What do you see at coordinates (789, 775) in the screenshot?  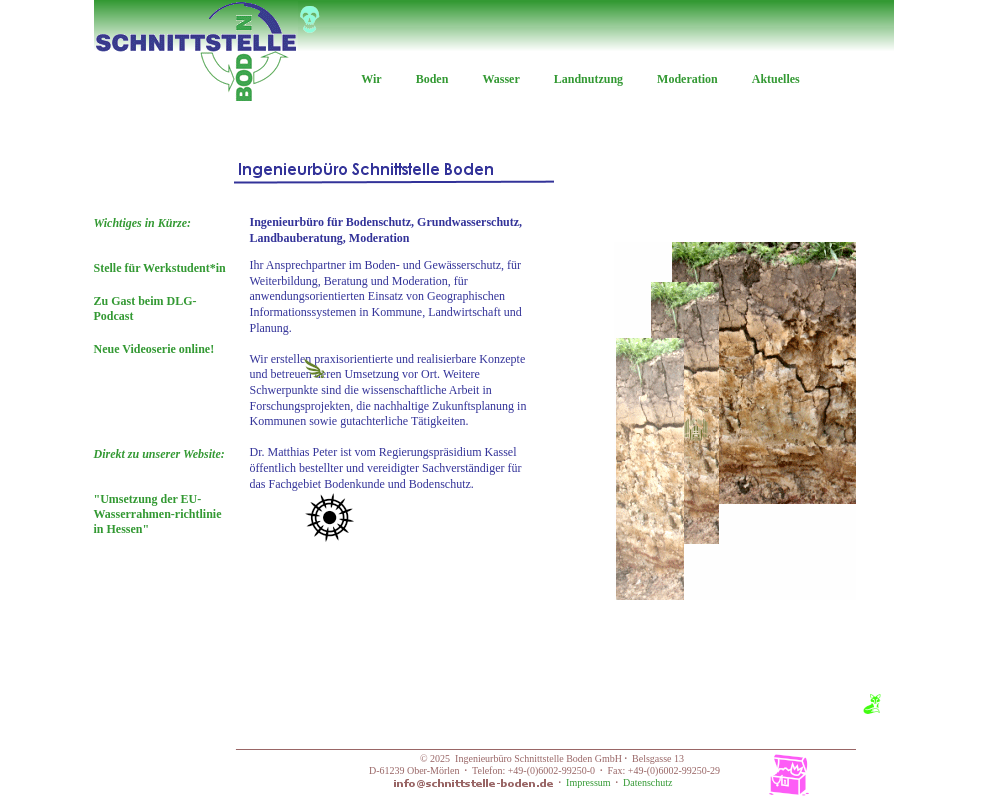 I see `view collected rewards or loot` at bounding box center [789, 775].